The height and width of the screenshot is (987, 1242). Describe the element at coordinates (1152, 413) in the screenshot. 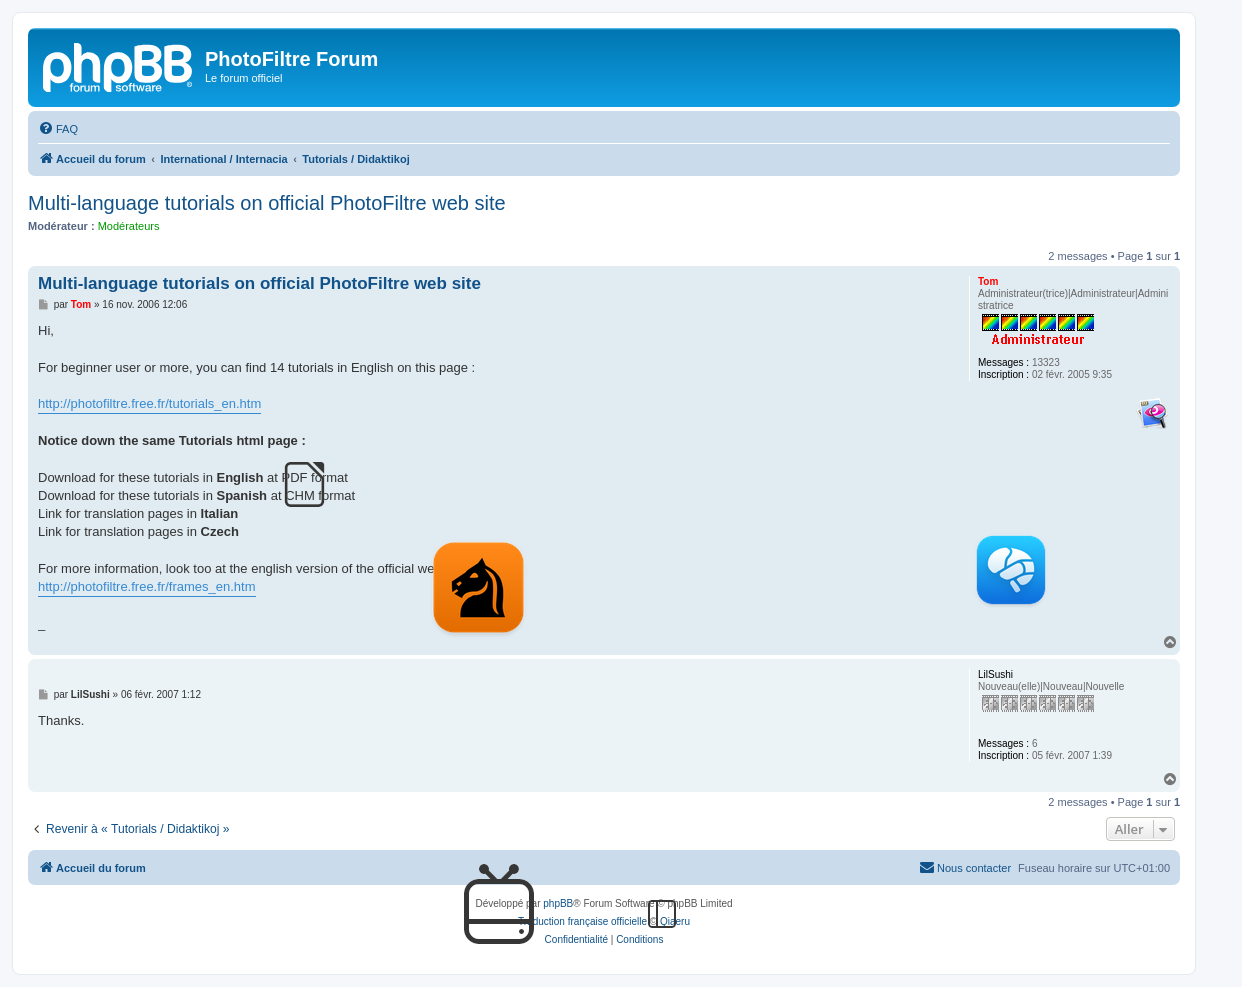

I see `test or preview quick look functionality` at that location.